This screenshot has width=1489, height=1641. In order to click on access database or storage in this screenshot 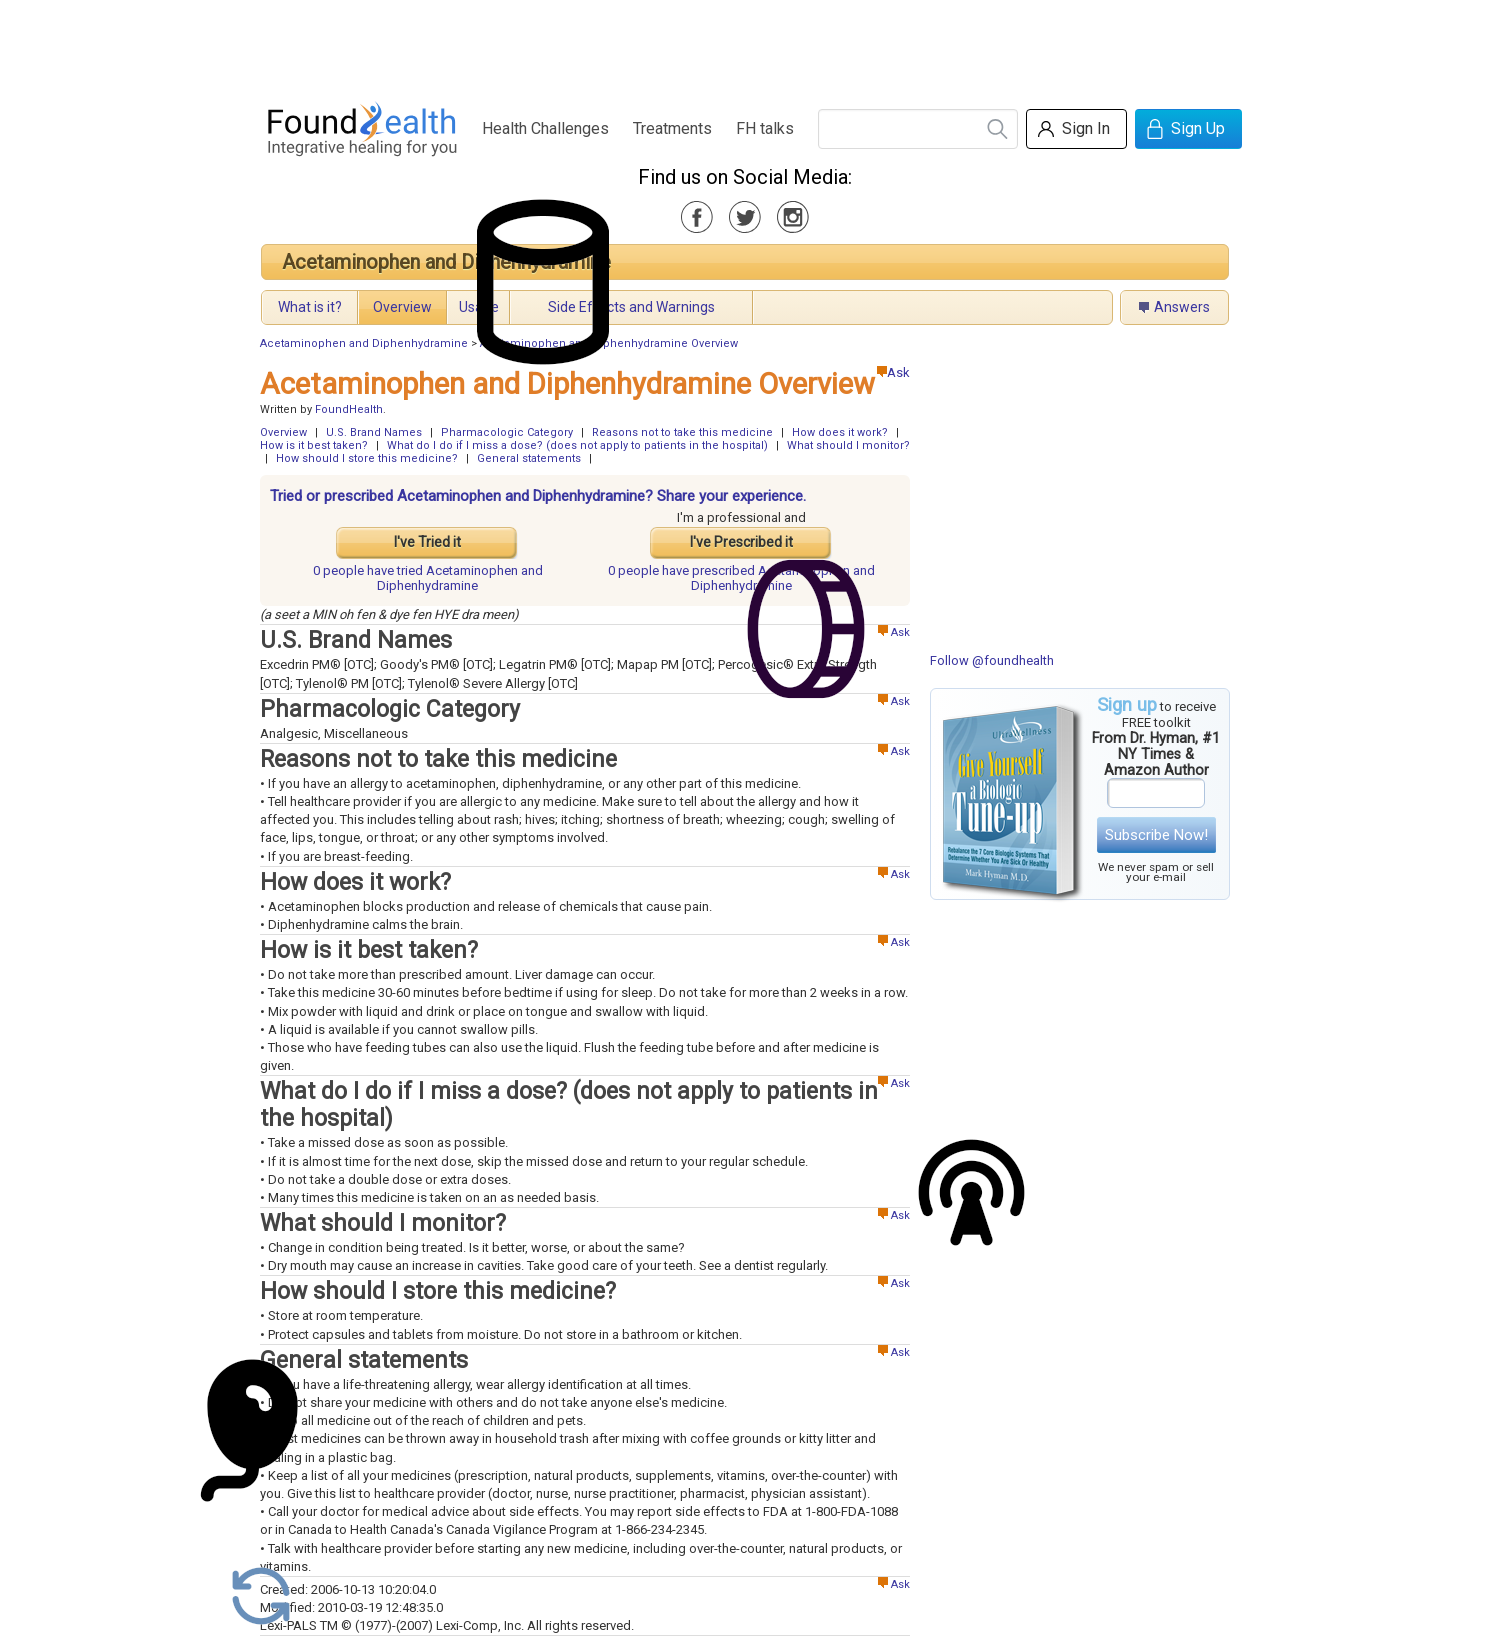, I will do `click(543, 282)`.